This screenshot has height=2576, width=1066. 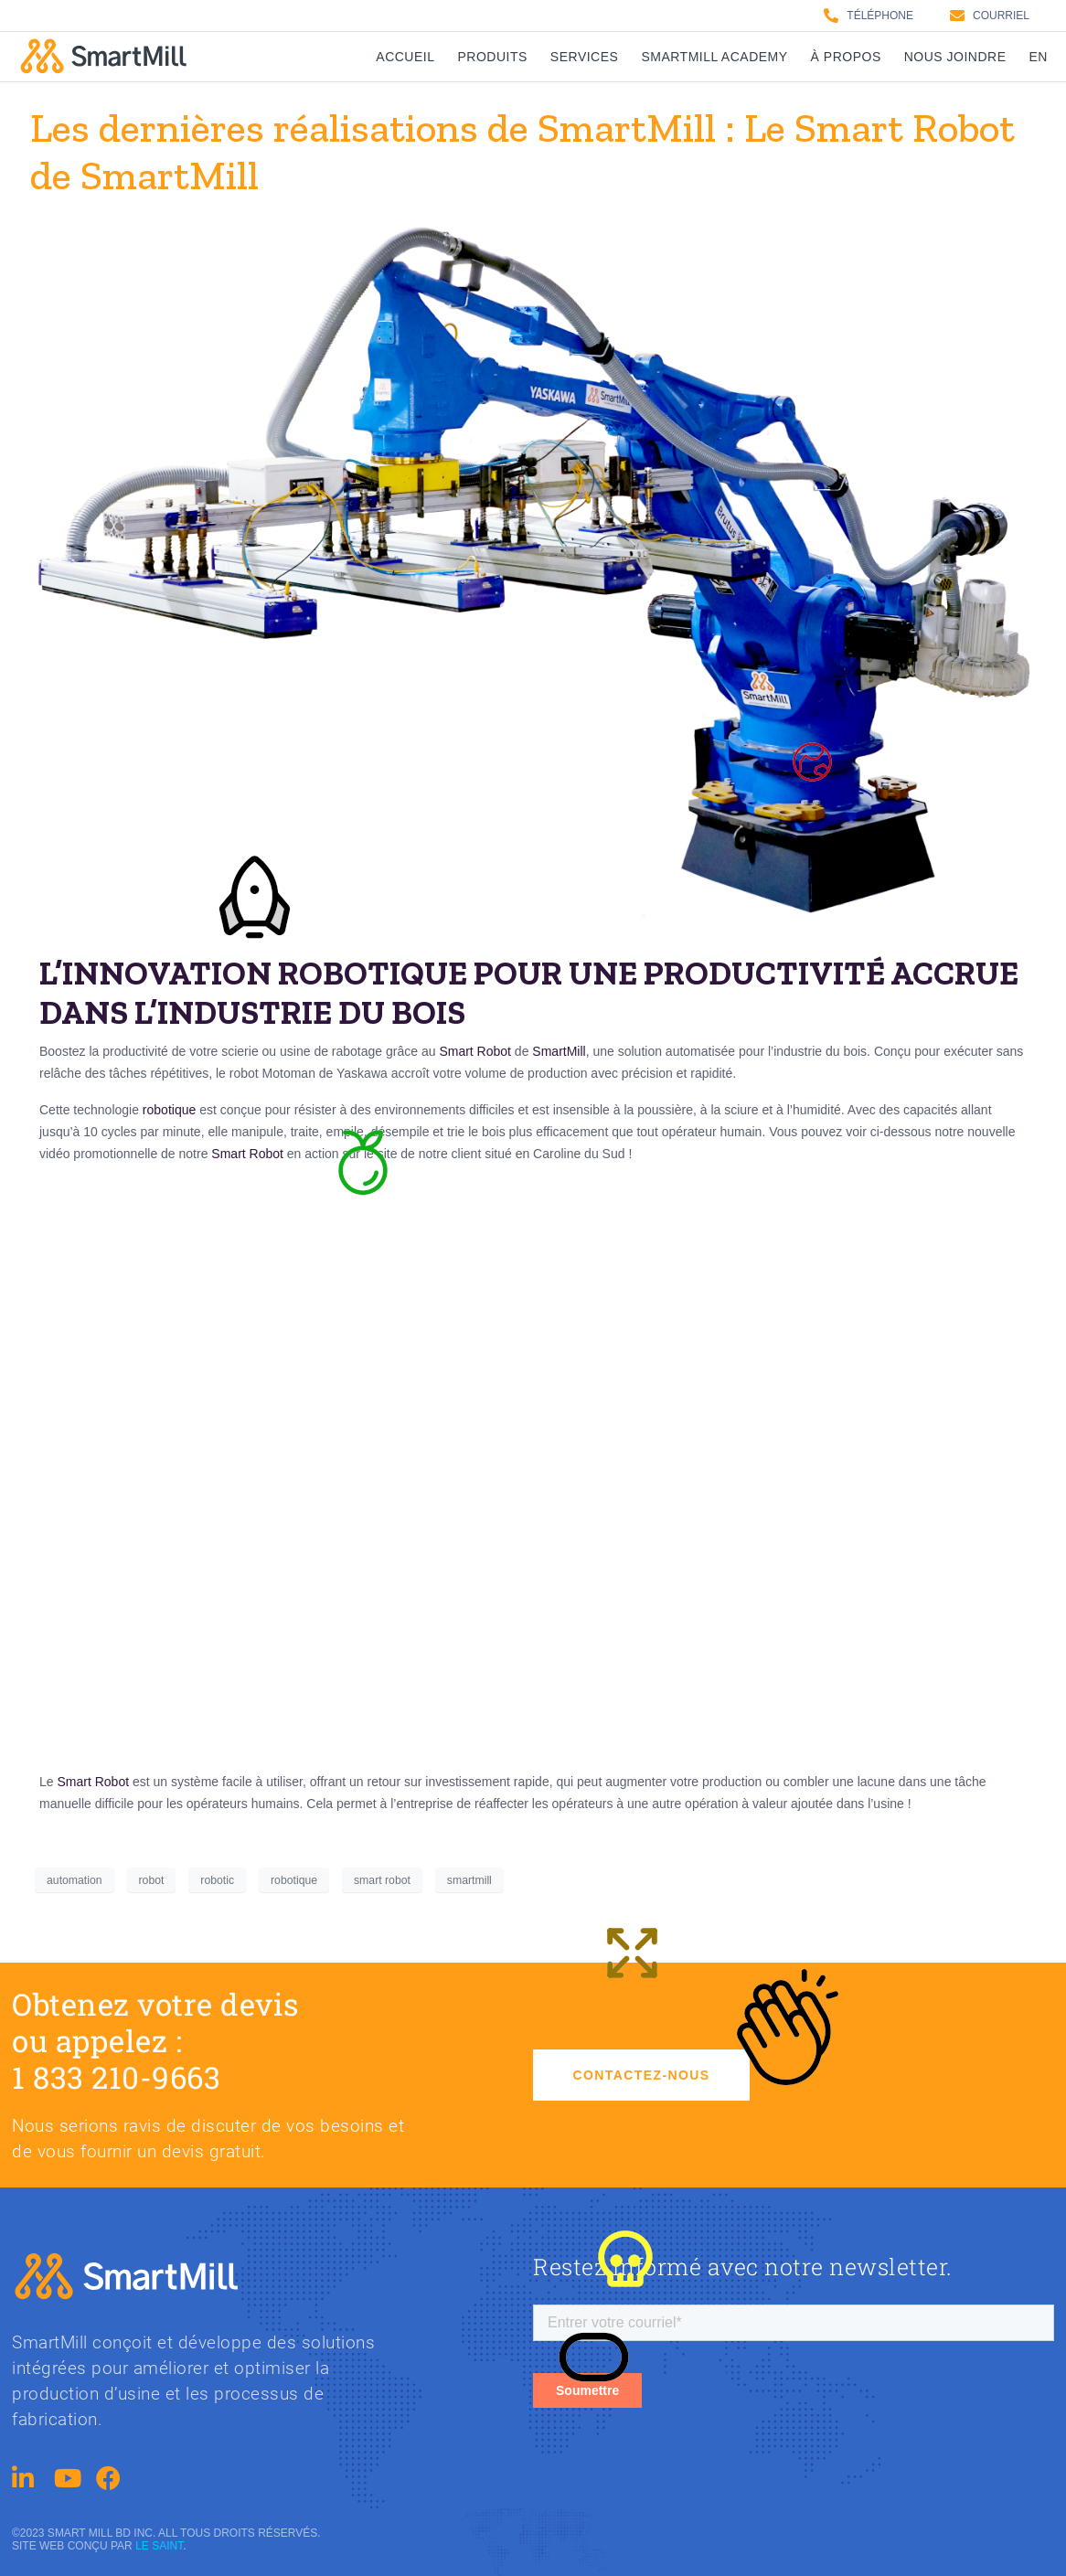 I want to click on switch to international or global settings, so click(x=812, y=761).